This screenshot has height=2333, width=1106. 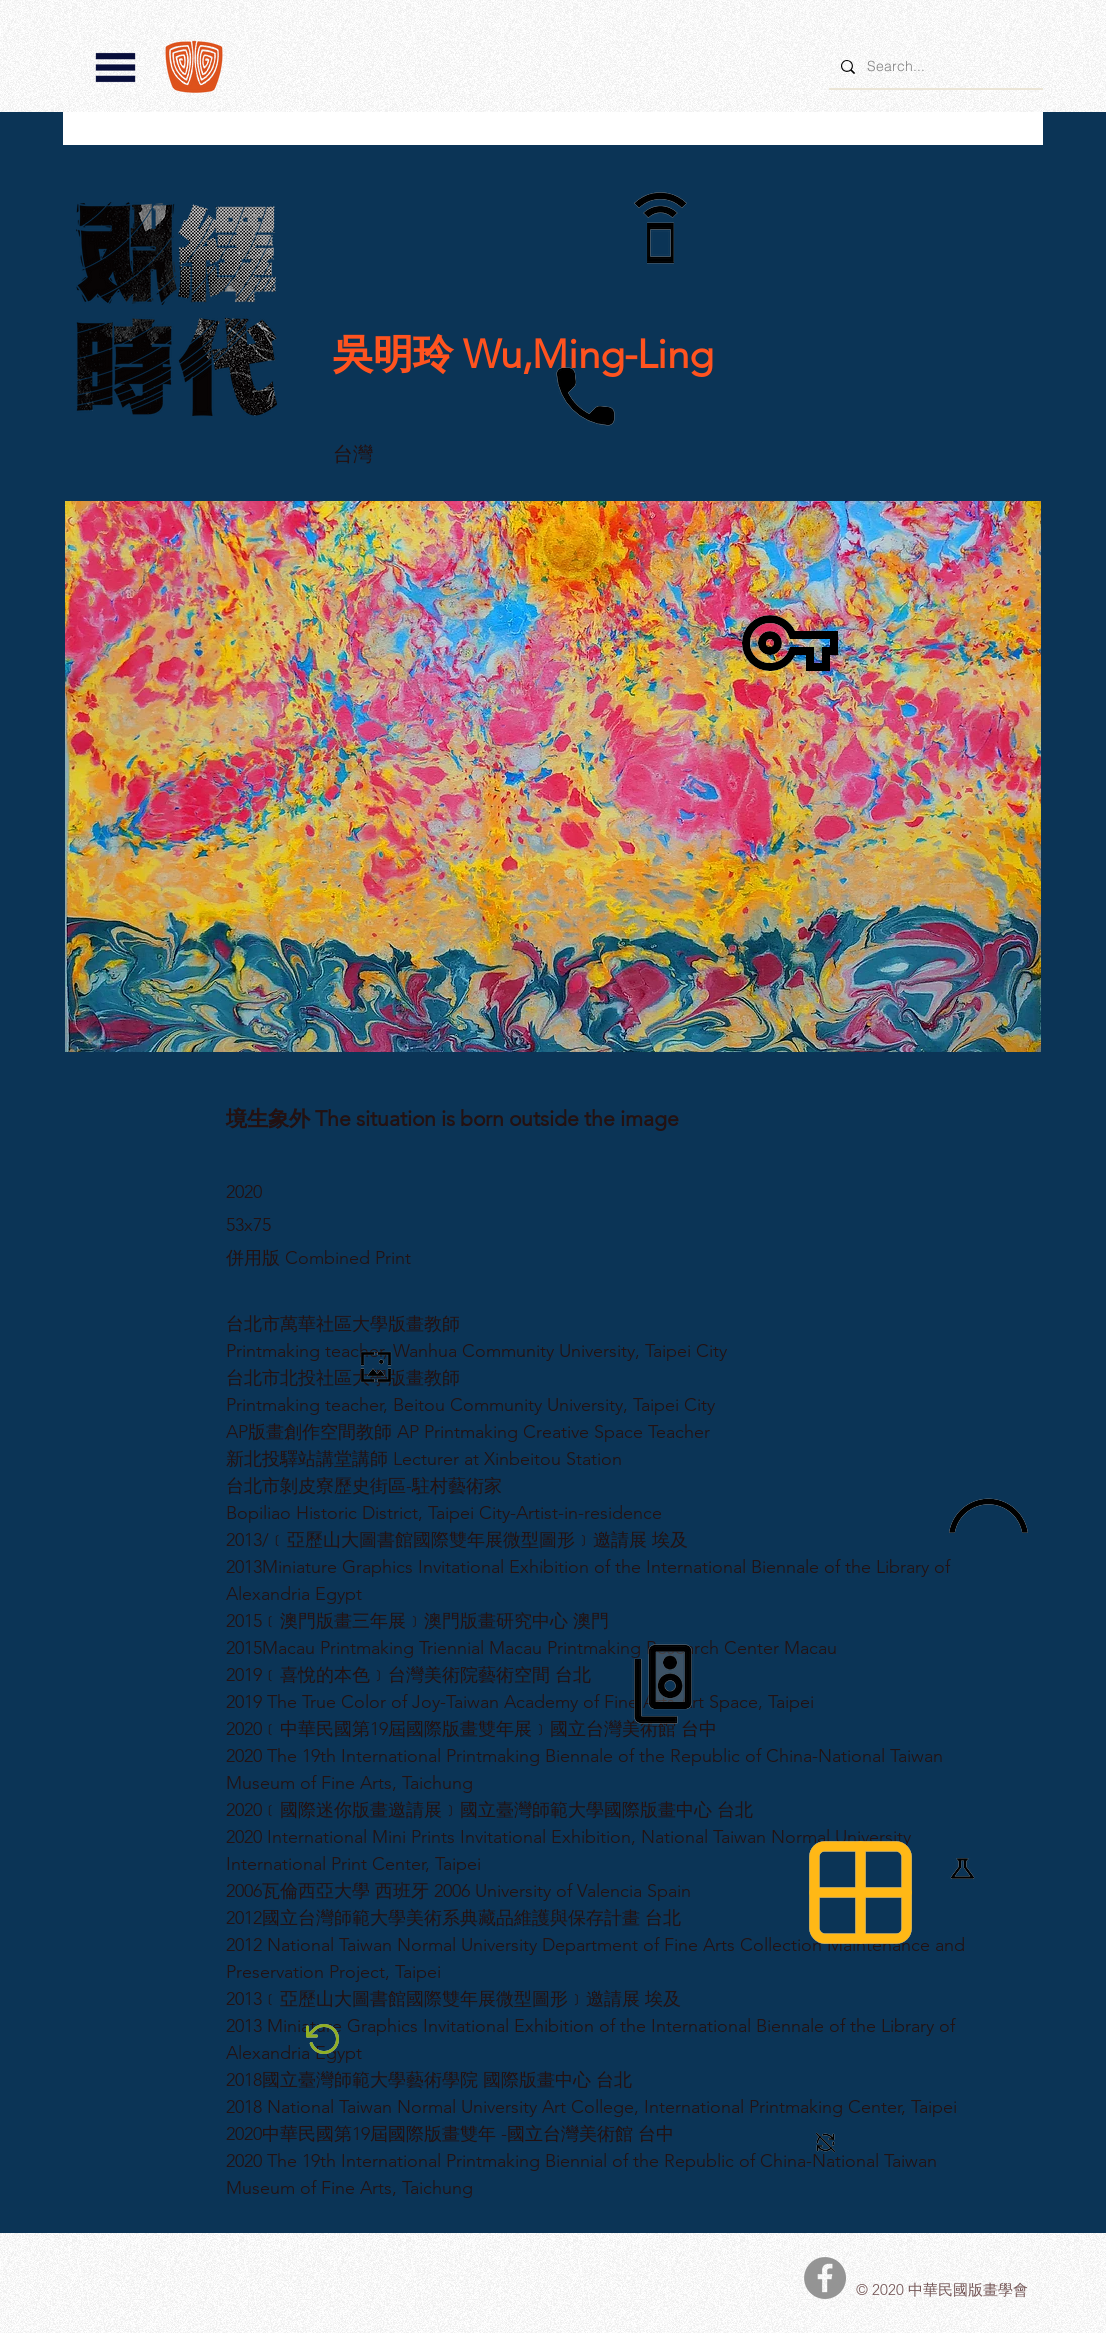 What do you see at coordinates (790, 643) in the screenshot?
I see `access vpn or secure connection settings` at bounding box center [790, 643].